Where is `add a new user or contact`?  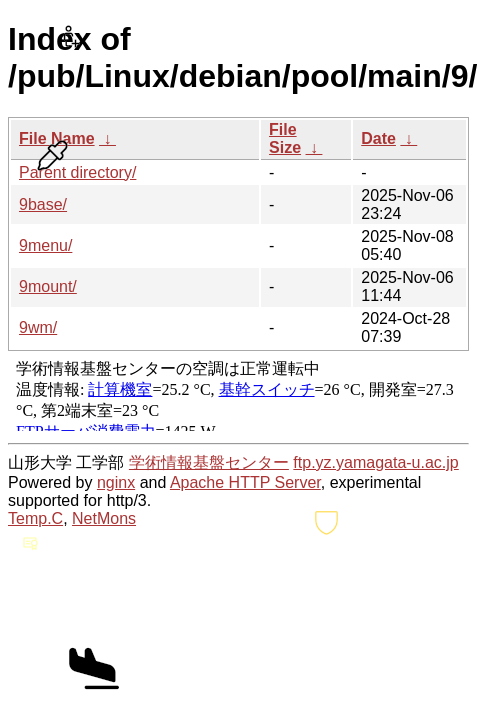 add a new user or contact is located at coordinates (68, 36).